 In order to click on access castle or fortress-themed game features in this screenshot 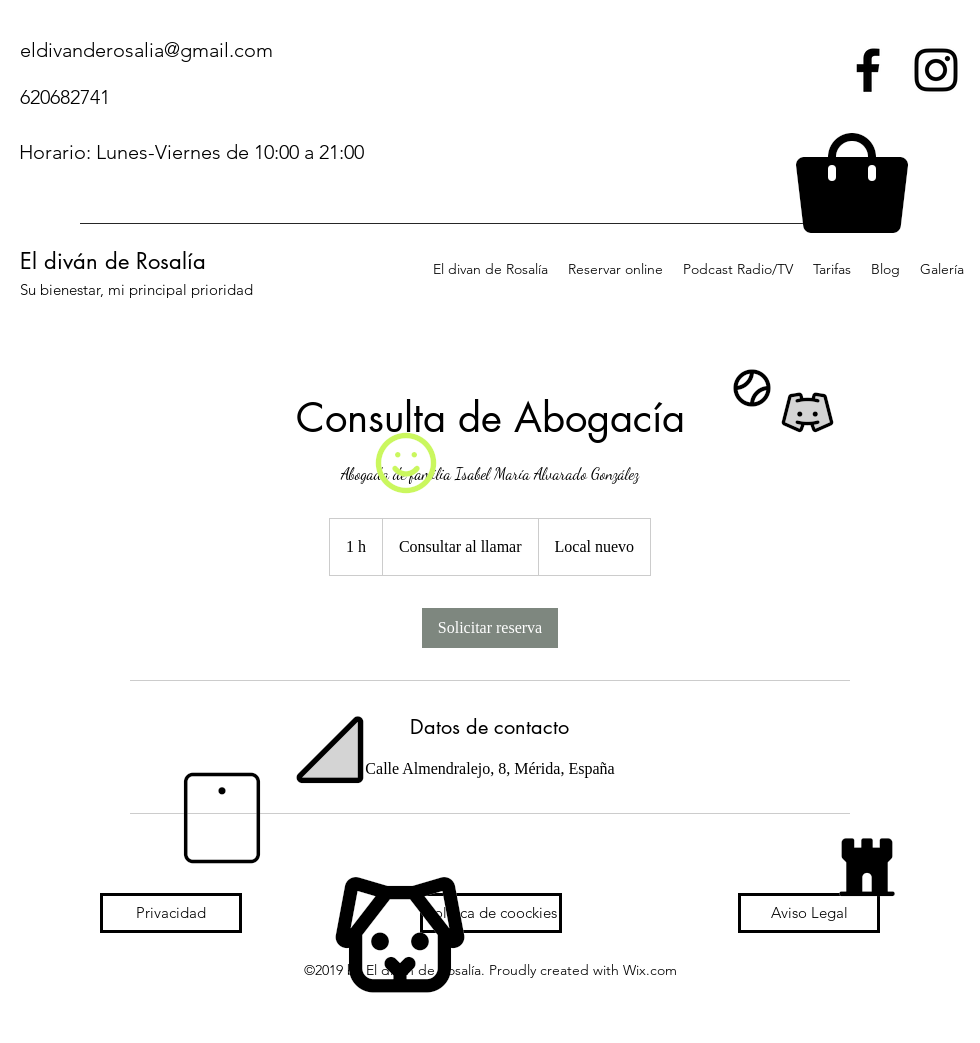, I will do `click(867, 866)`.